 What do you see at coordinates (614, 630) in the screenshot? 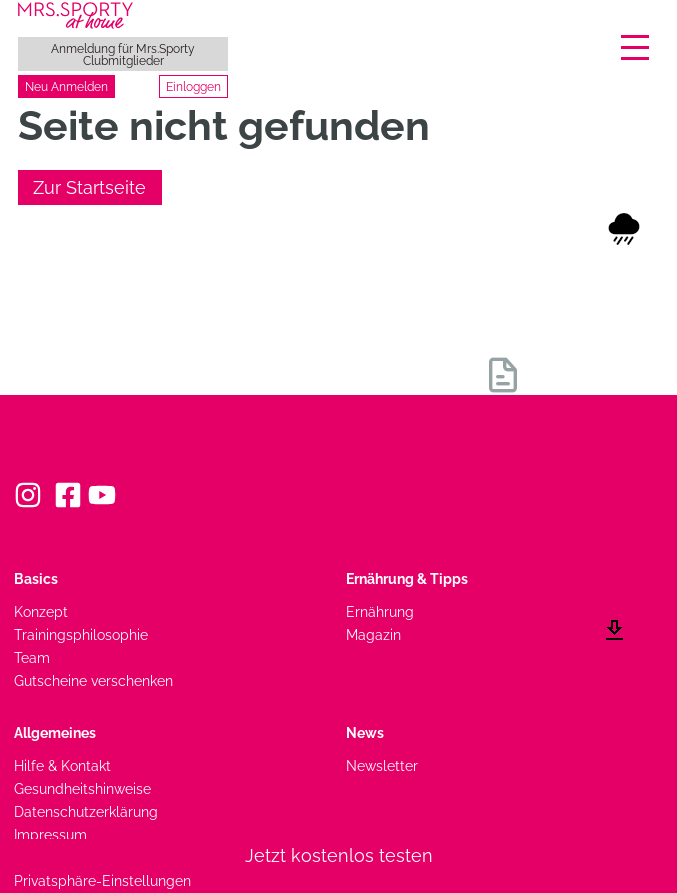
I see `download a file or content` at bounding box center [614, 630].